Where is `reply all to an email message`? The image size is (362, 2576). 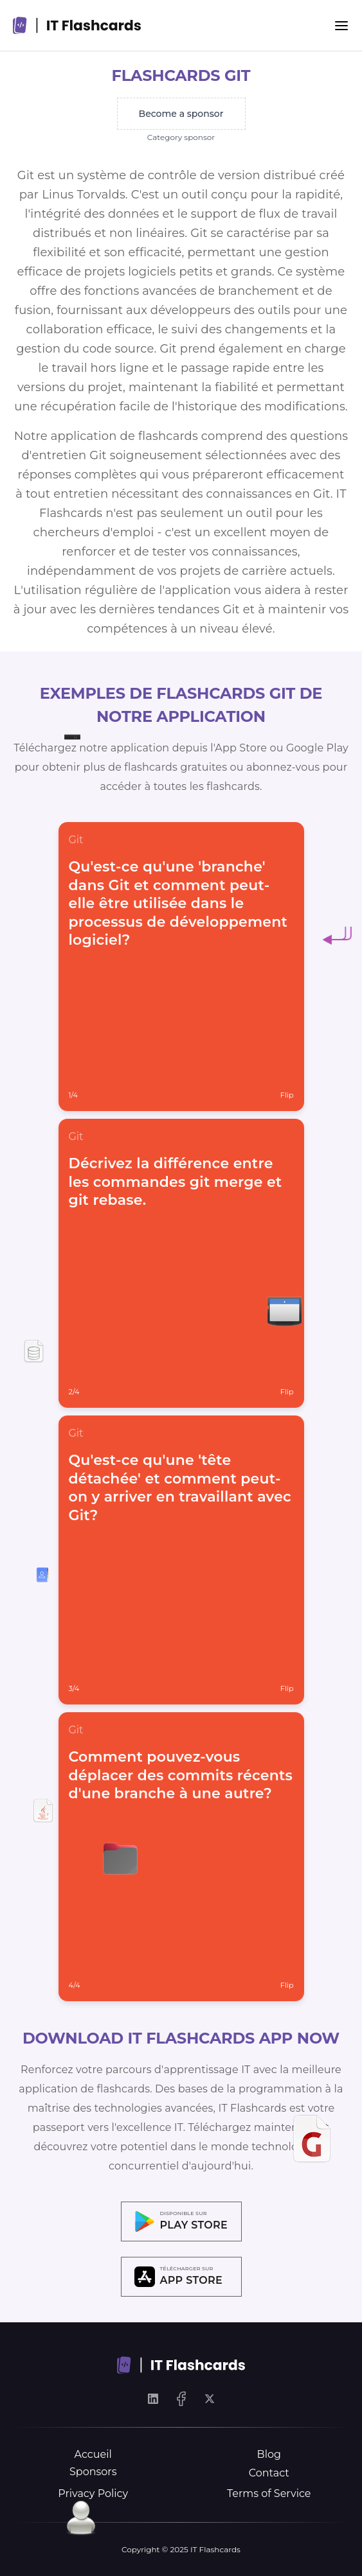
reply all to an email message is located at coordinates (336, 933).